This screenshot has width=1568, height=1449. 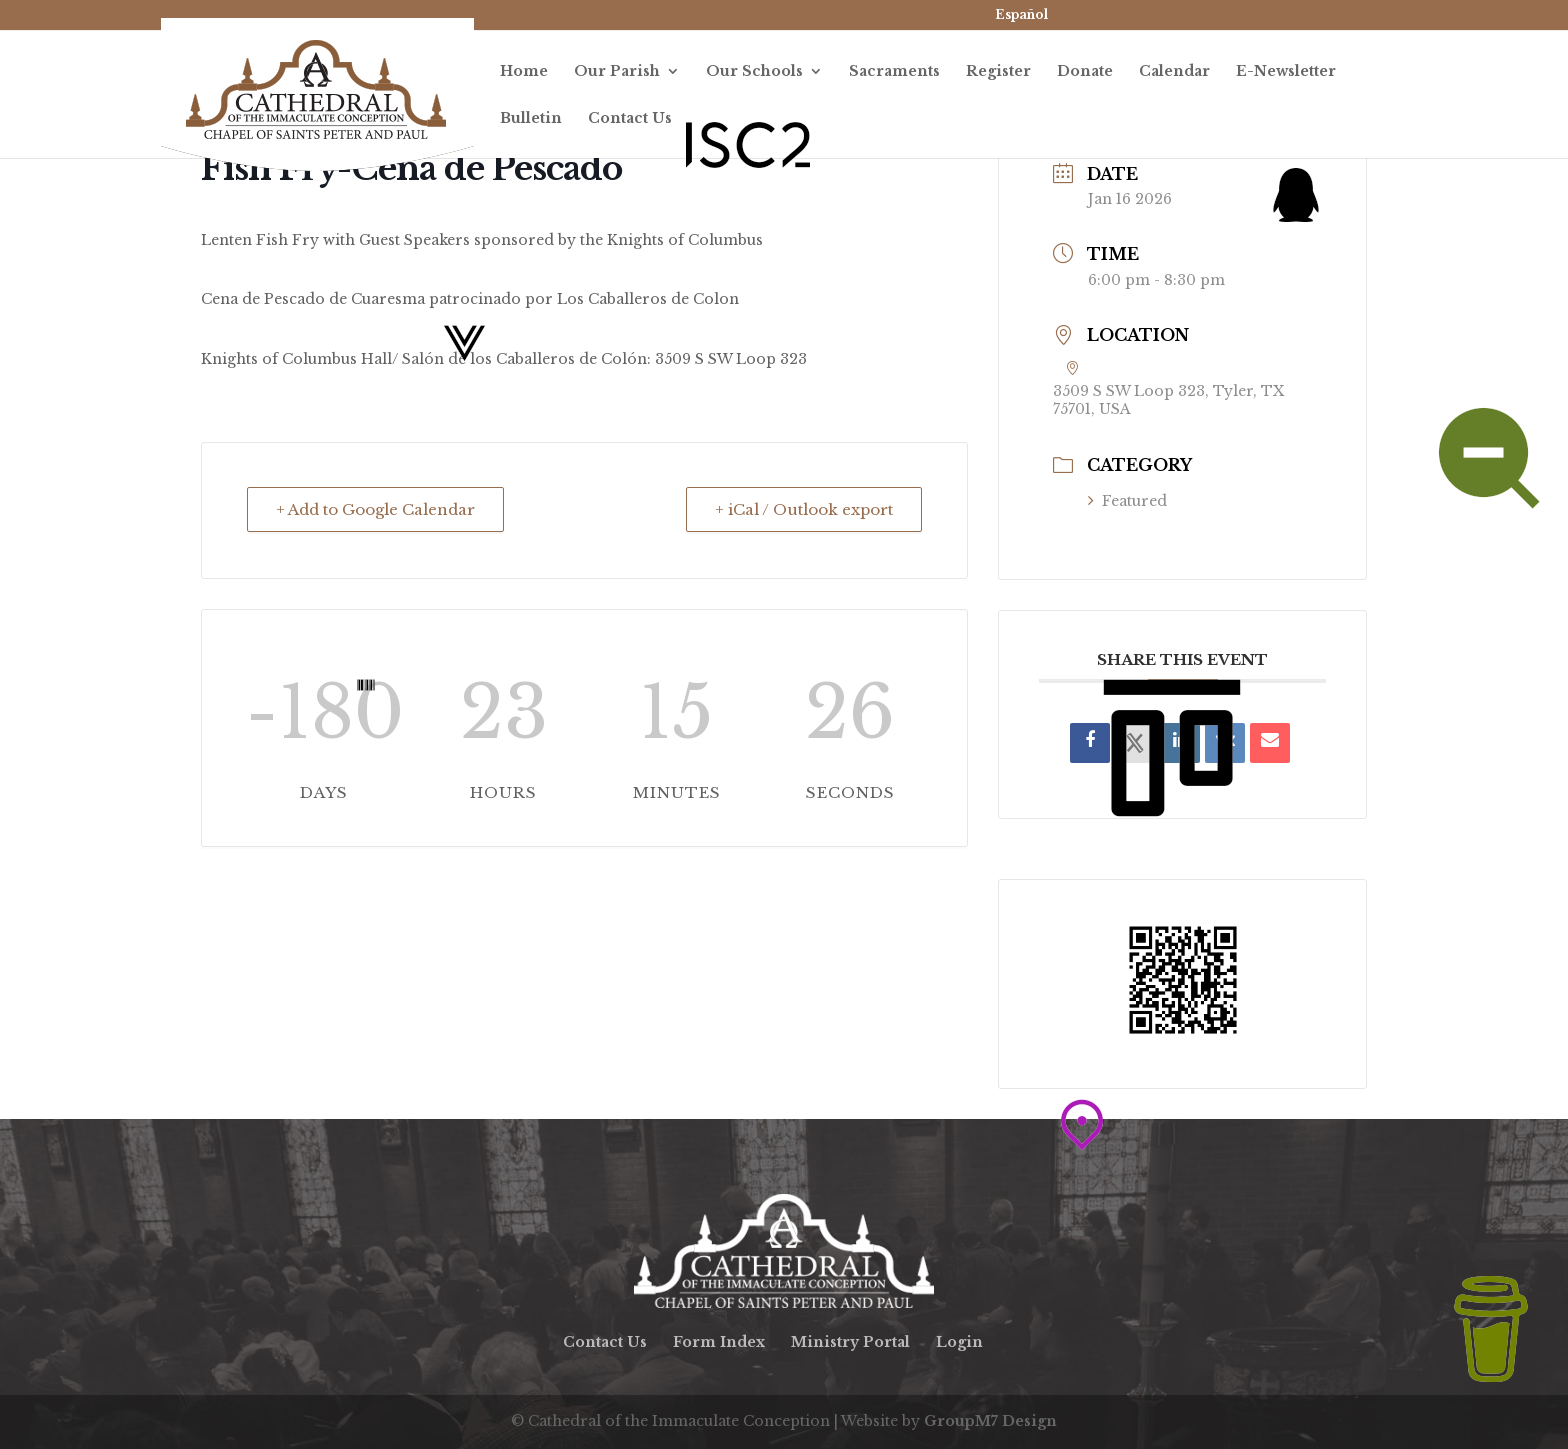 What do you see at coordinates (1488, 457) in the screenshot?
I see `zoom out to see more content` at bounding box center [1488, 457].